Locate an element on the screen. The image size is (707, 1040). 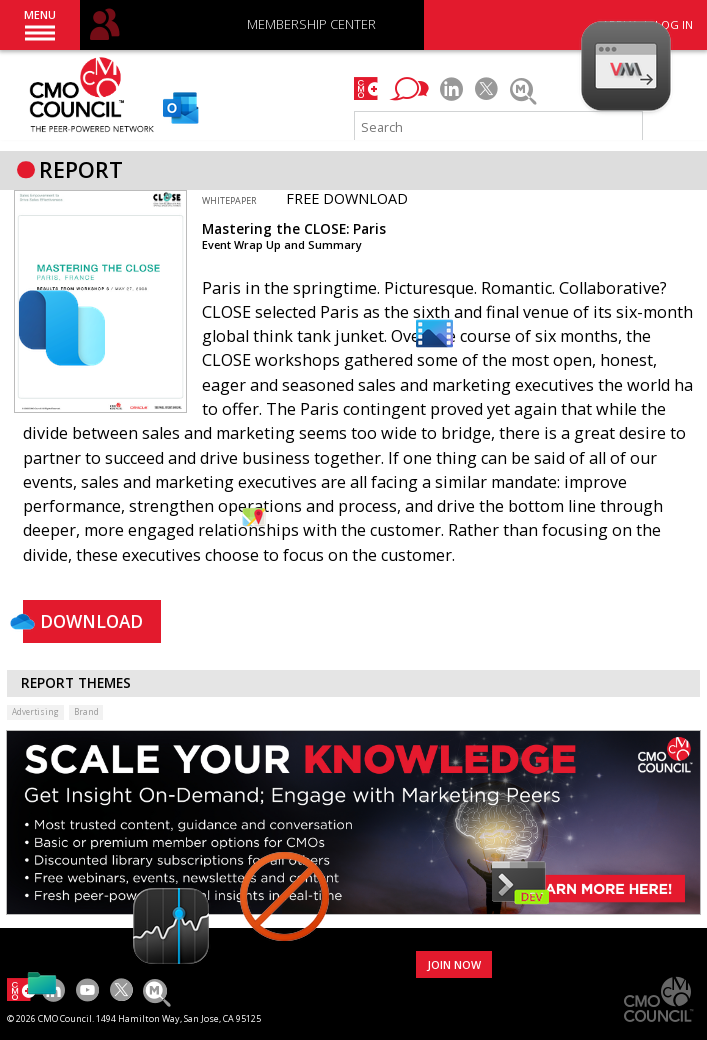
open the stocks app is located at coordinates (171, 926).